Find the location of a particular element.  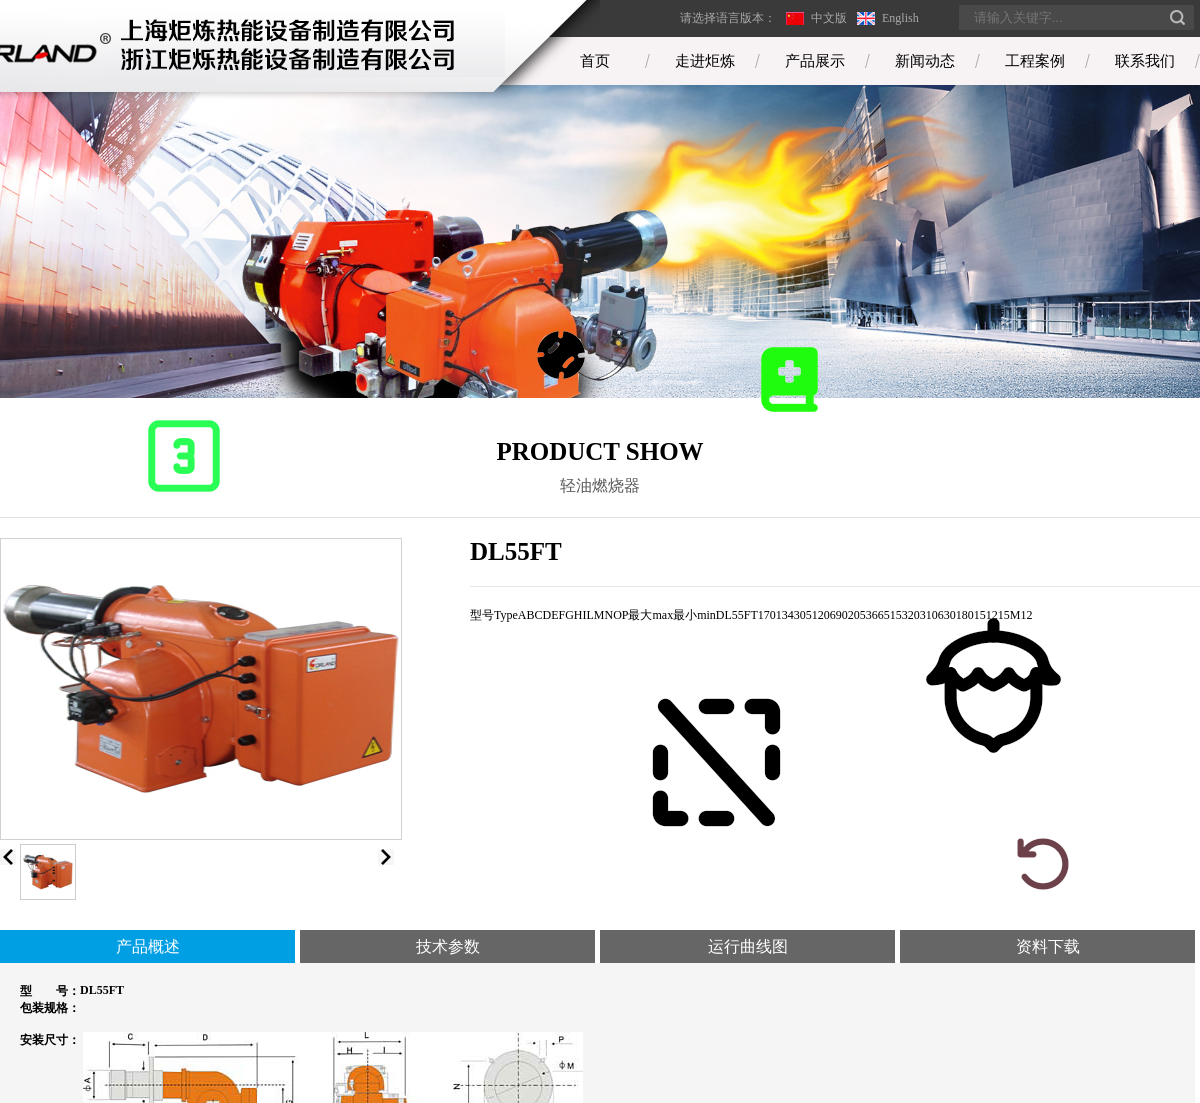

disable selection mode is located at coordinates (716, 762).